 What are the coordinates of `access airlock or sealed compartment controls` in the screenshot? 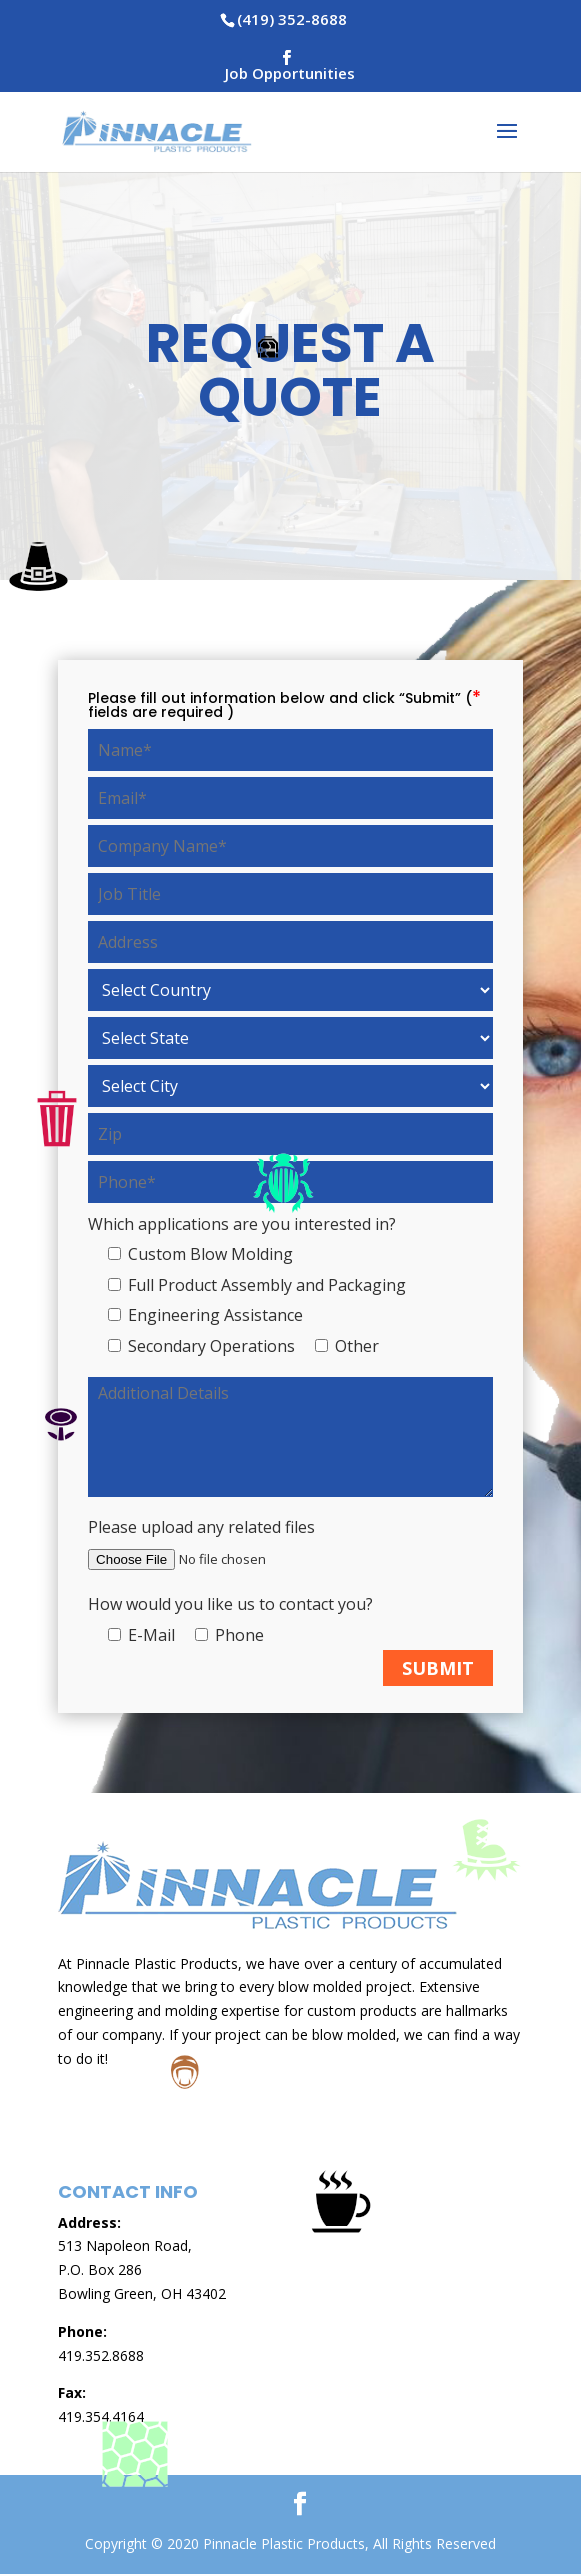 It's located at (268, 347).